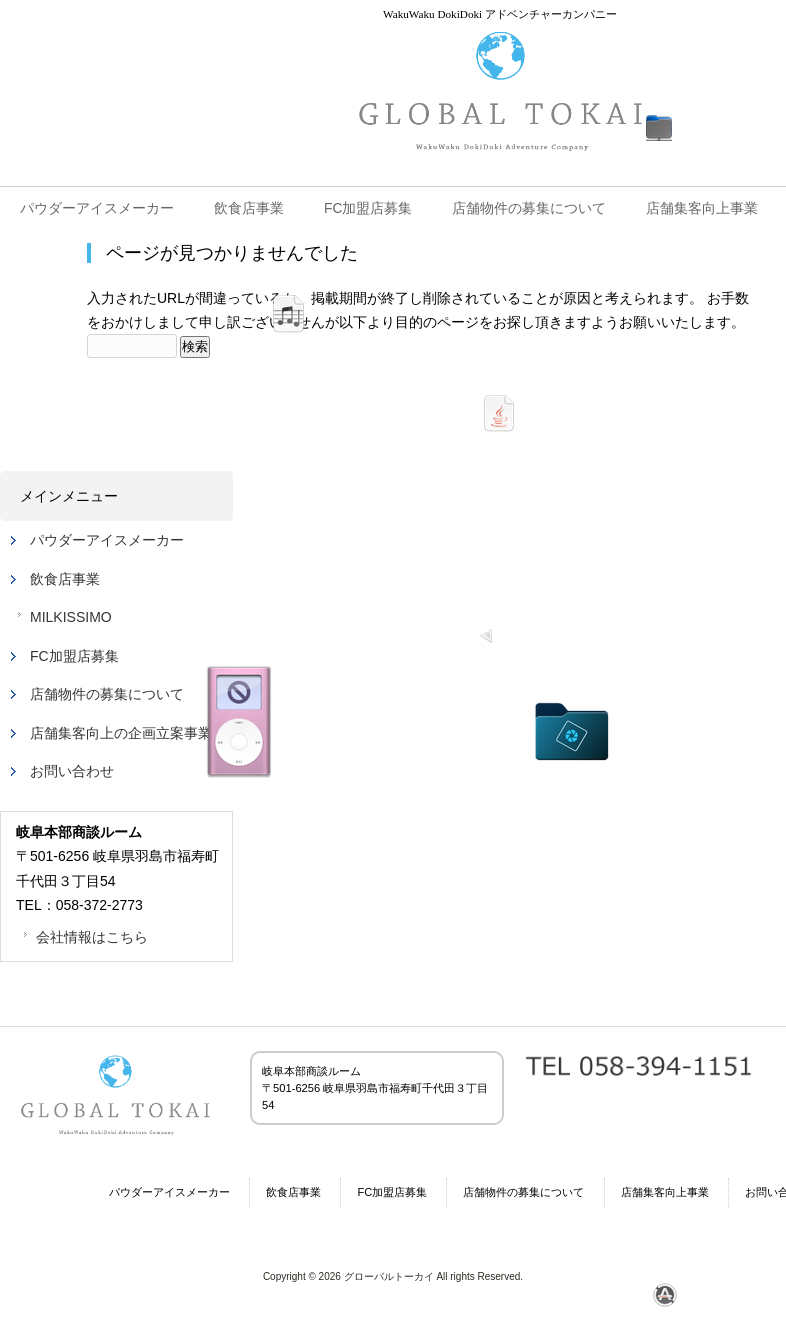 The height and width of the screenshot is (1322, 786). I want to click on an iMelody audio file, so click(288, 313).